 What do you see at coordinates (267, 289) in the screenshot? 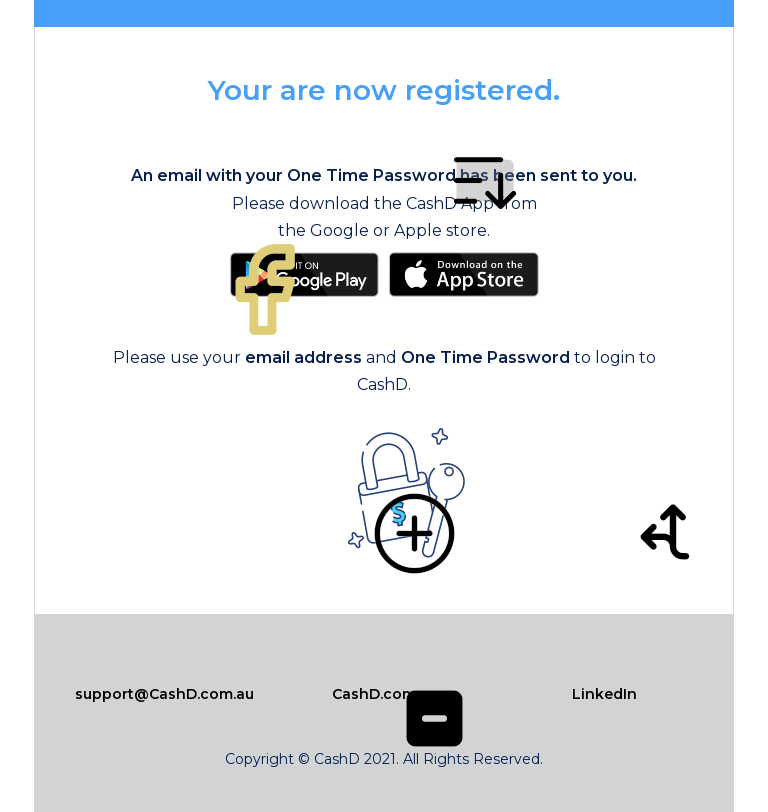
I see `open Facebook app` at bounding box center [267, 289].